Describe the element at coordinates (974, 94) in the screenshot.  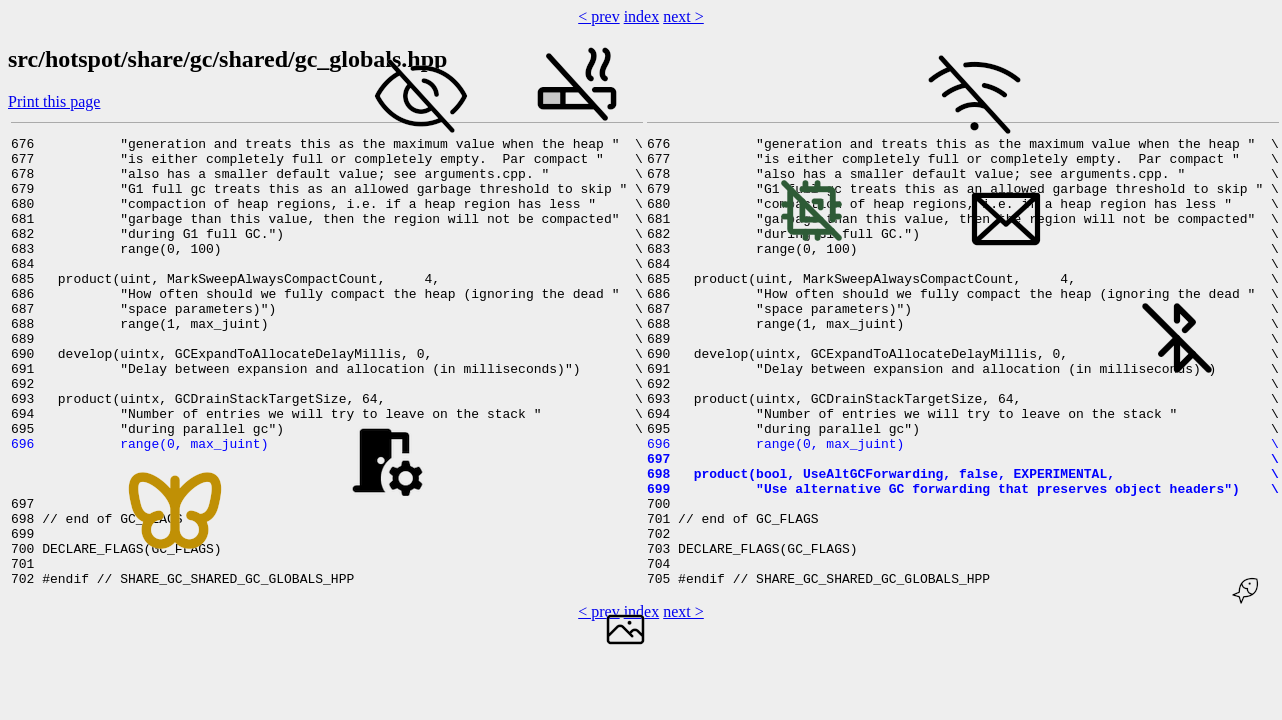
I see `indicates no wifi connection` at that location.